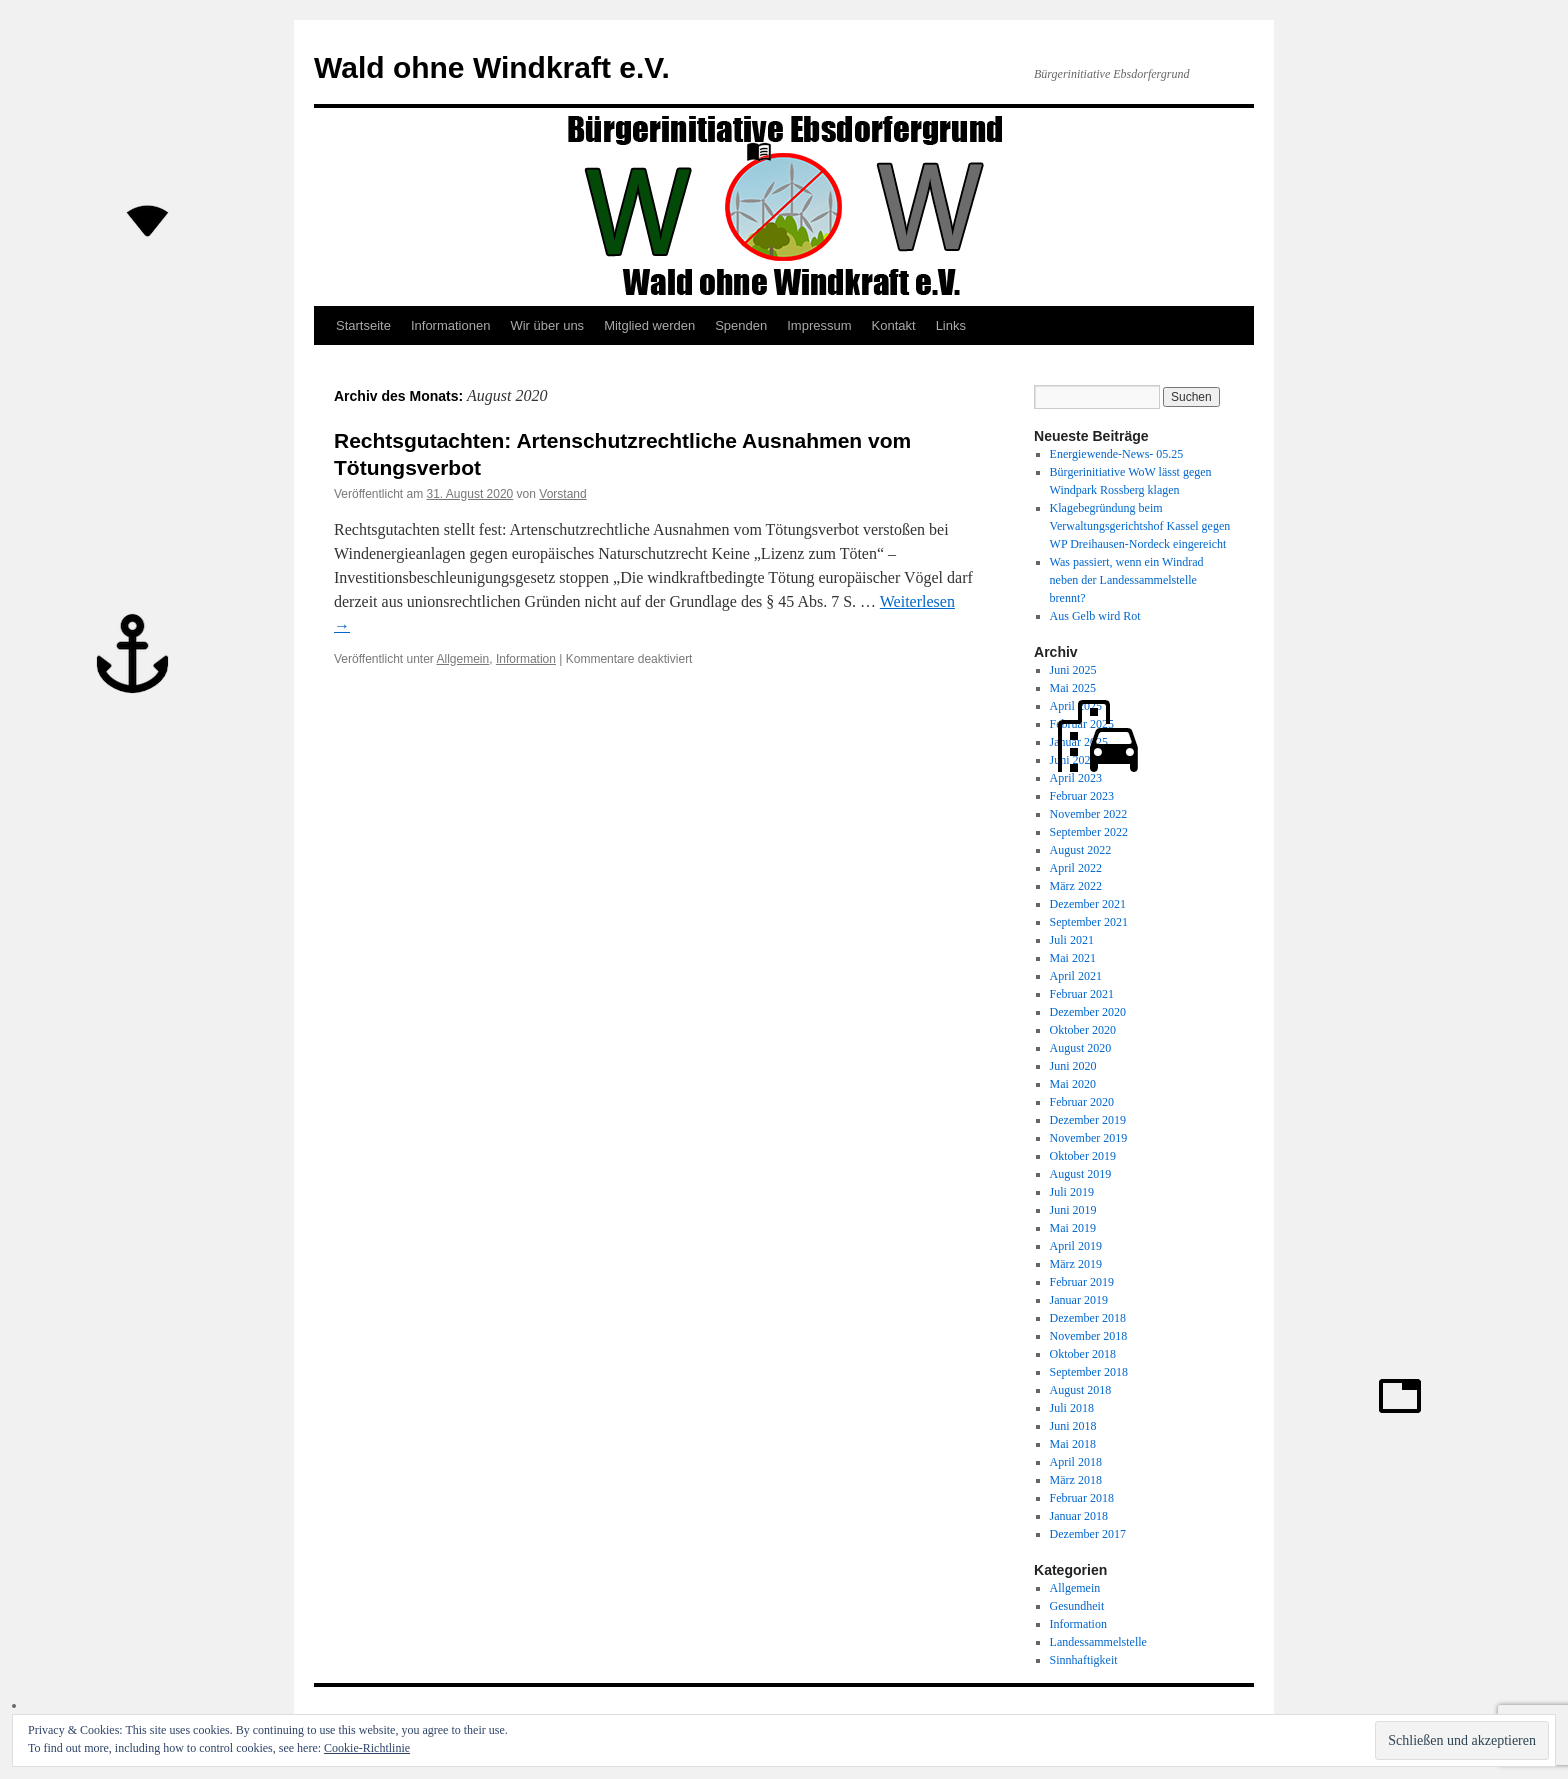  I want to click on indicates full wifi signal strength, so click(147, 221).